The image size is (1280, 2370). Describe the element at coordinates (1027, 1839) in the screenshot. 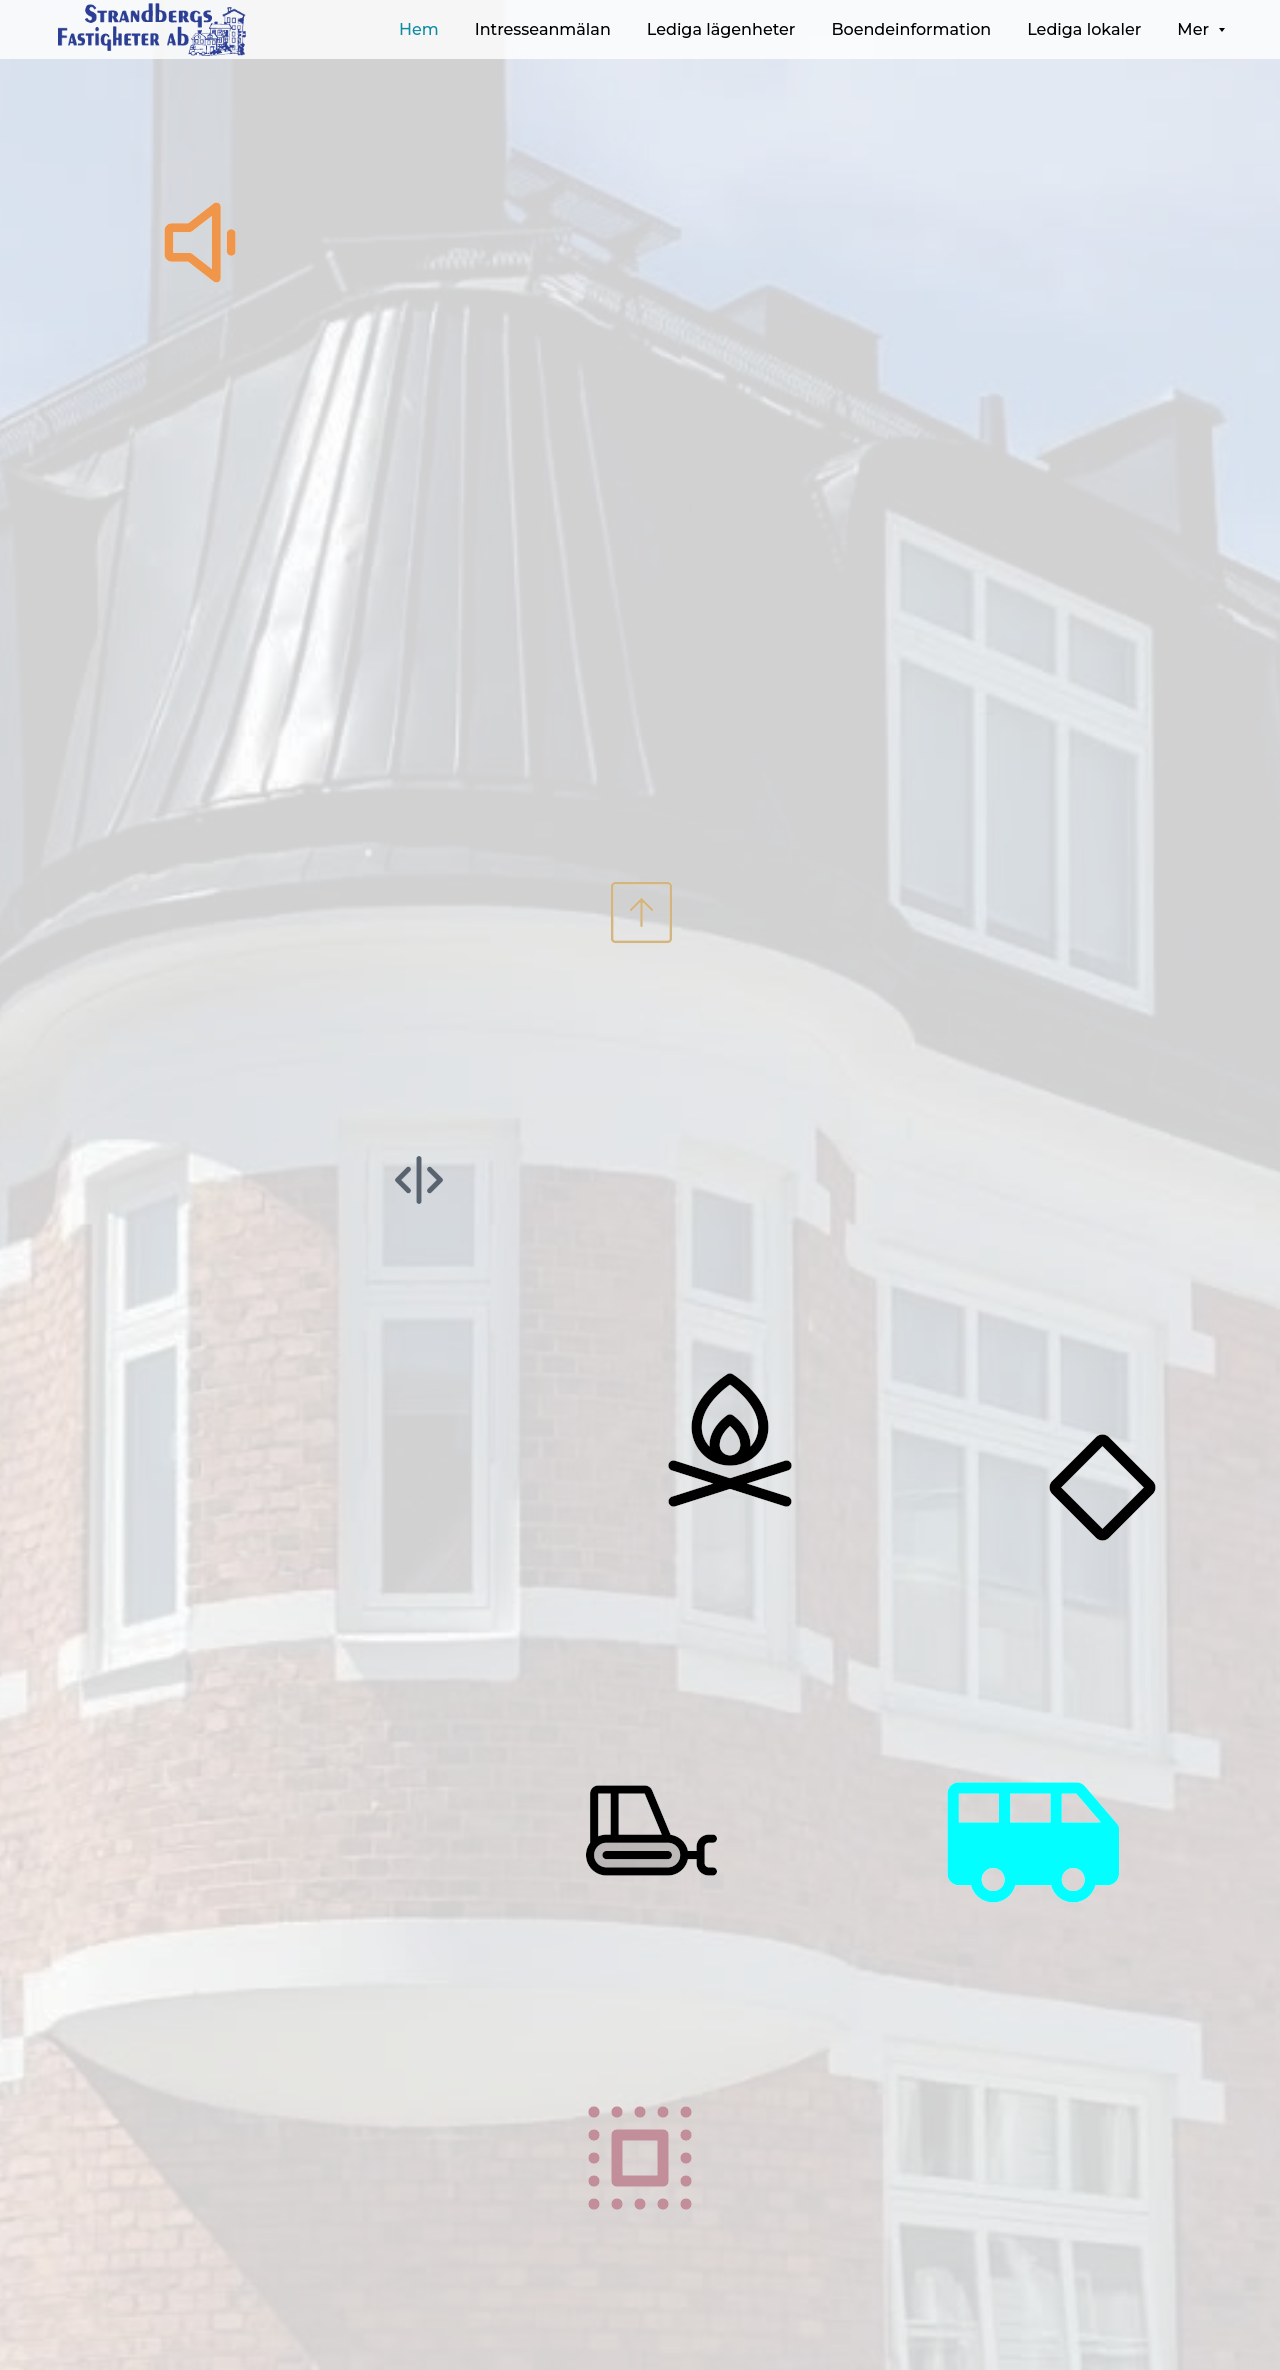

I see `track delivery or shipping status` at that location.